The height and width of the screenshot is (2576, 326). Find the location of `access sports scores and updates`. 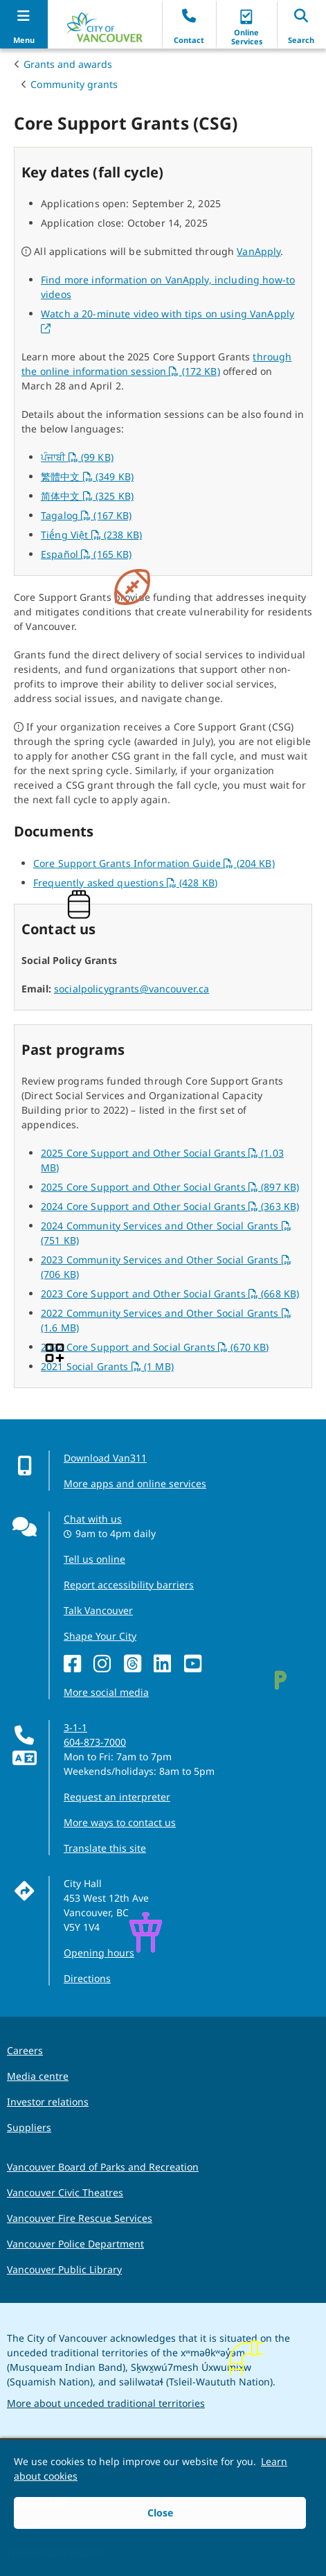

access sports scores and updates is located at coordinates (132, 587).